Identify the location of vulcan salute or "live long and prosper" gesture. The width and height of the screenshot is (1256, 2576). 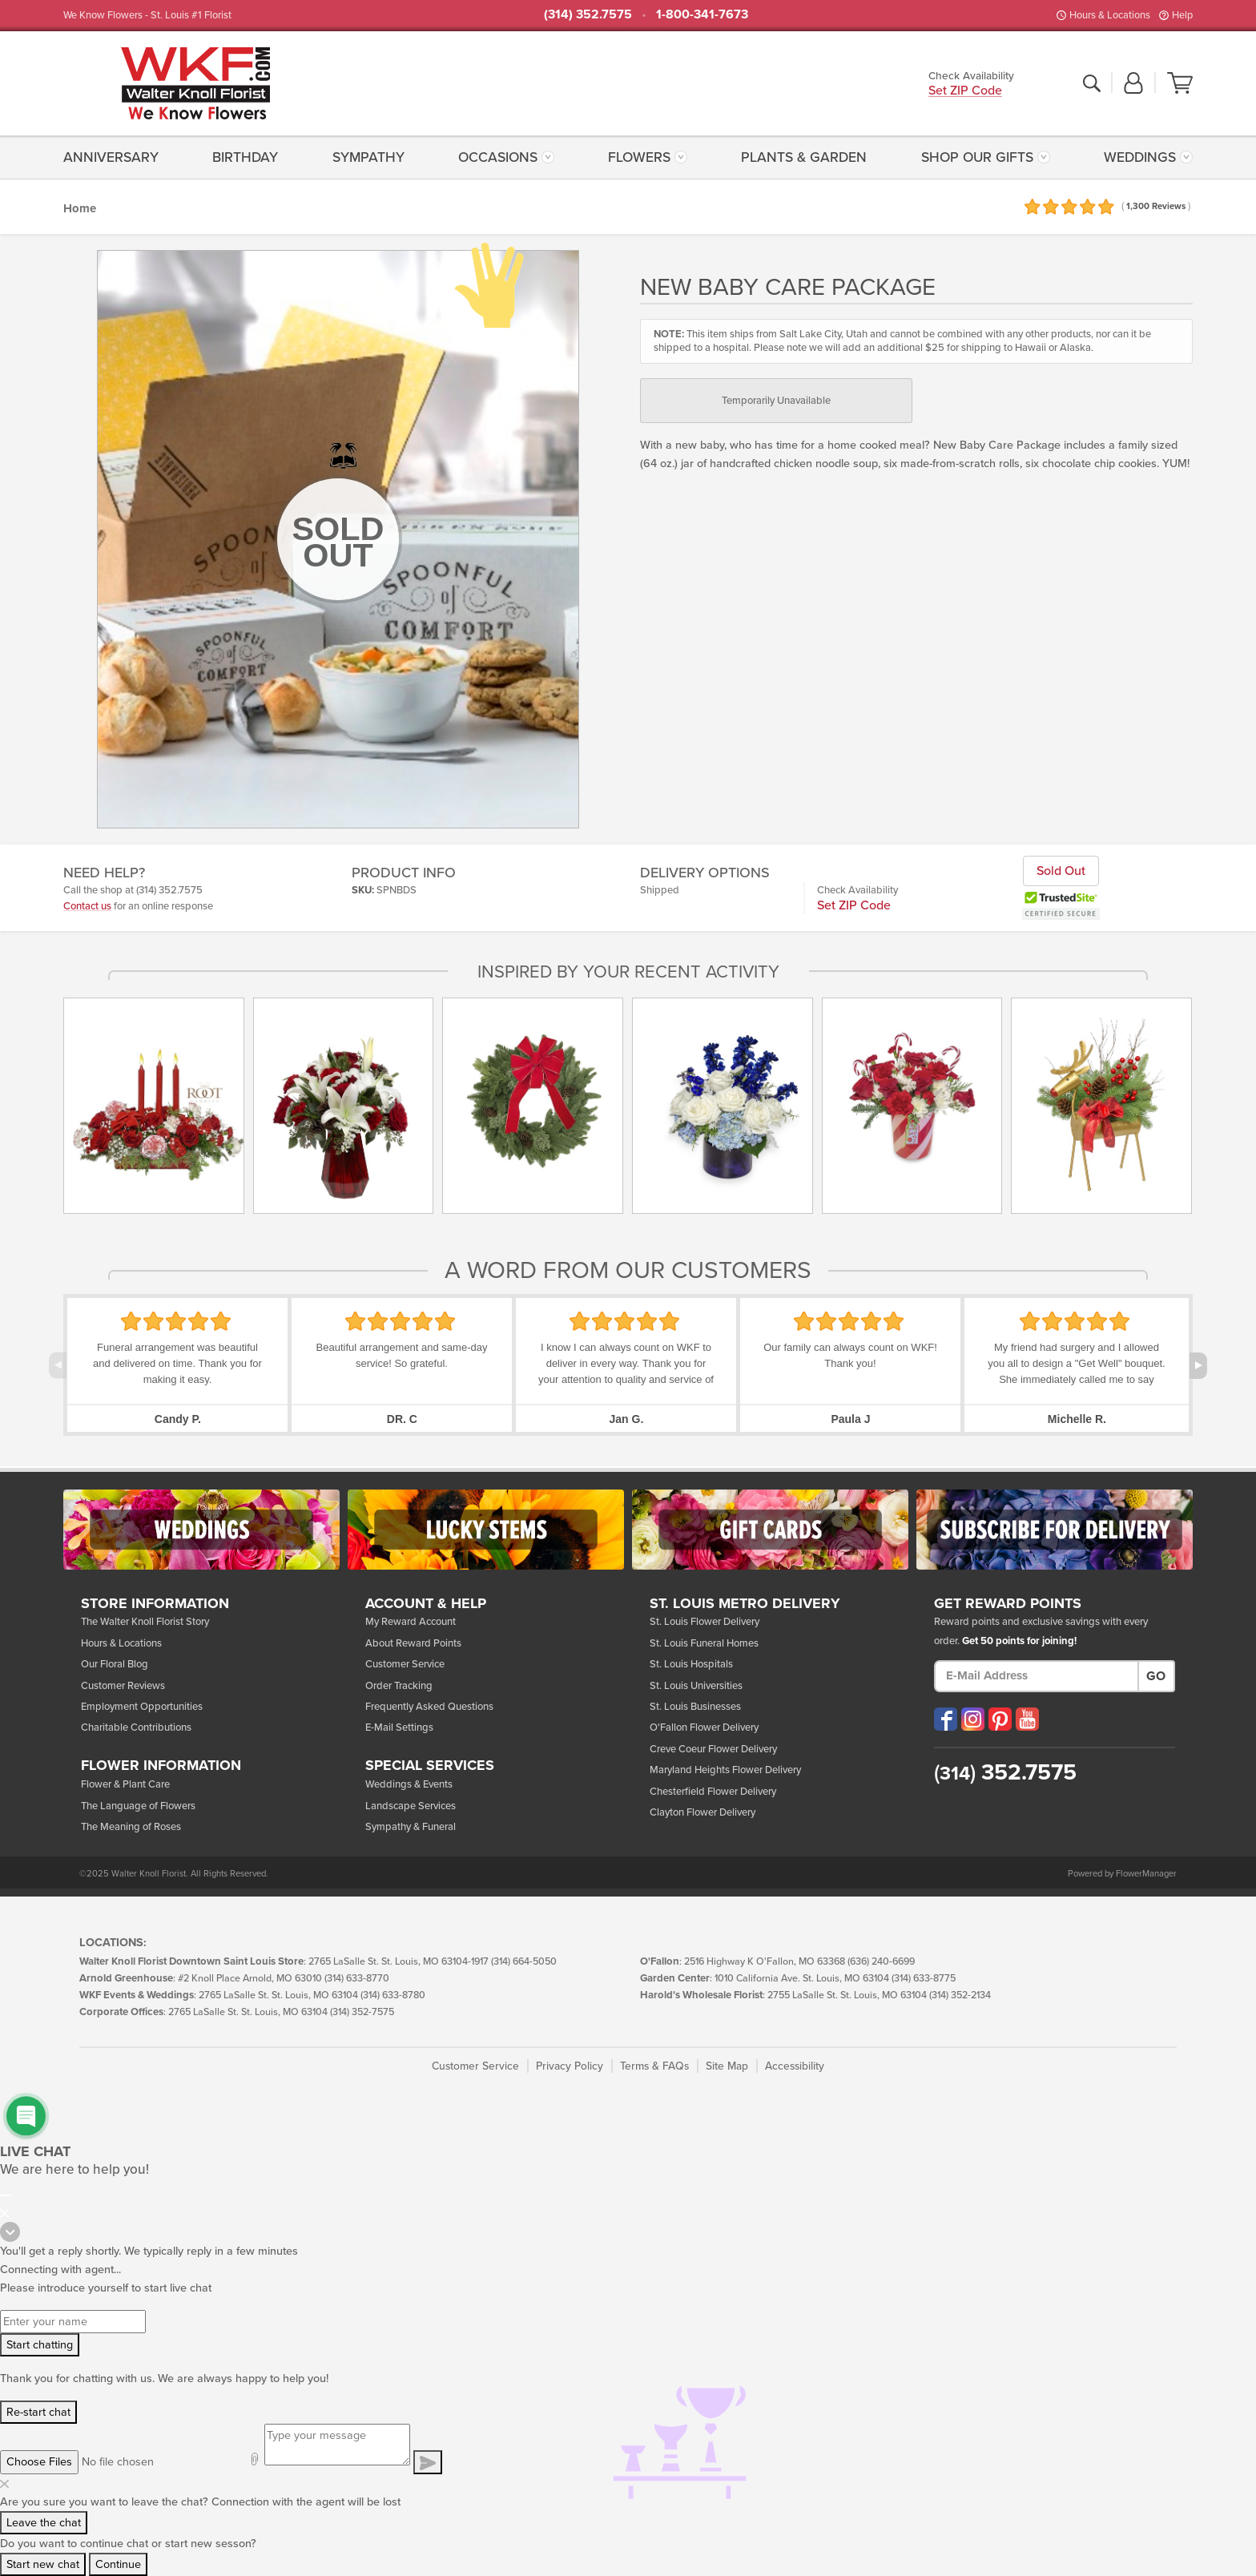
(489, 284).